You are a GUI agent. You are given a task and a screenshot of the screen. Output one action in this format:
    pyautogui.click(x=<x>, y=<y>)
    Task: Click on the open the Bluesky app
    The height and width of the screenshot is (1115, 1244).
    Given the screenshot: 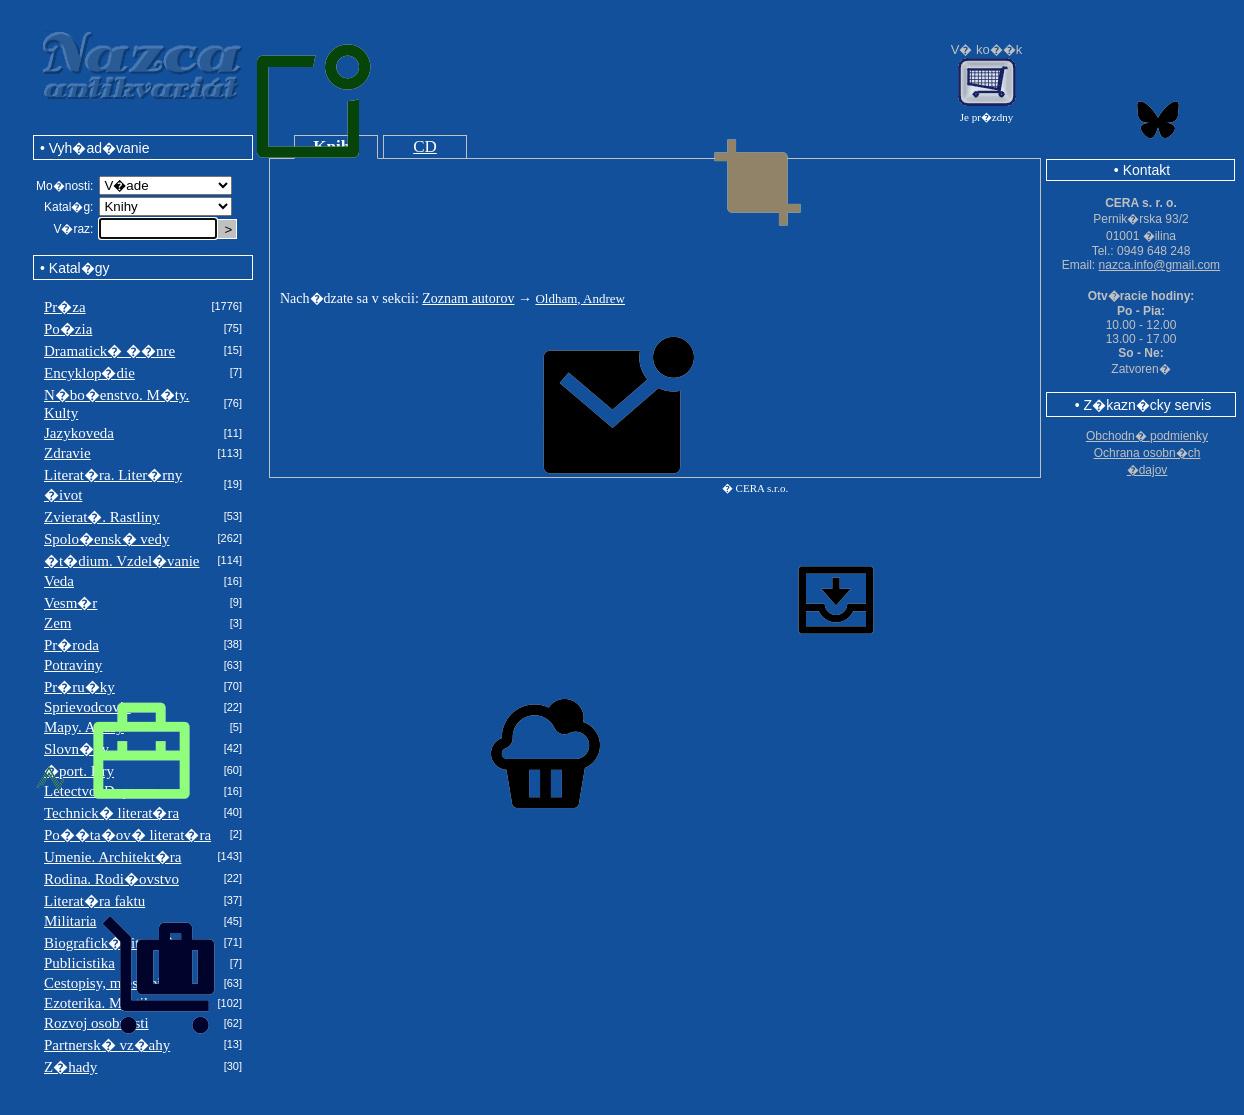 What is the action you would take?
    pyautogui.click(x=1158, y=119)
    